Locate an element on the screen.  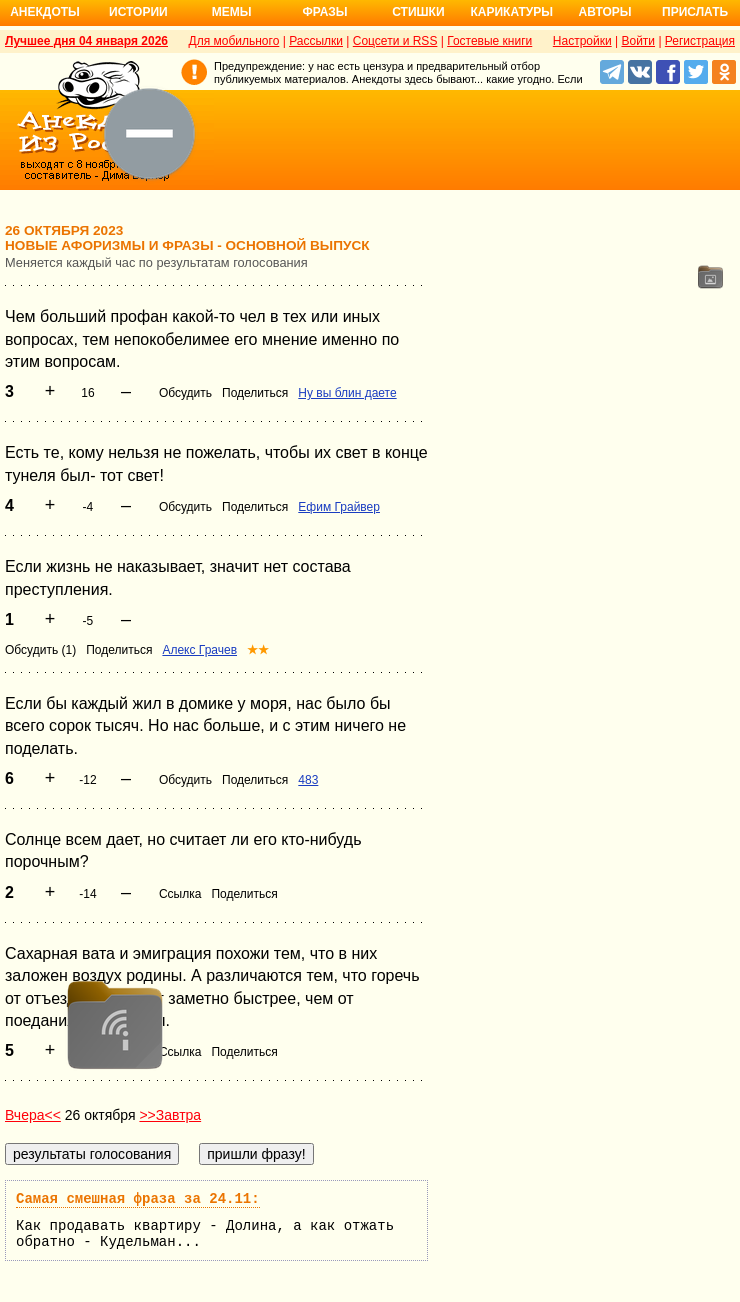
open insync cloud sync folder is located at coordinates (115, 1025).